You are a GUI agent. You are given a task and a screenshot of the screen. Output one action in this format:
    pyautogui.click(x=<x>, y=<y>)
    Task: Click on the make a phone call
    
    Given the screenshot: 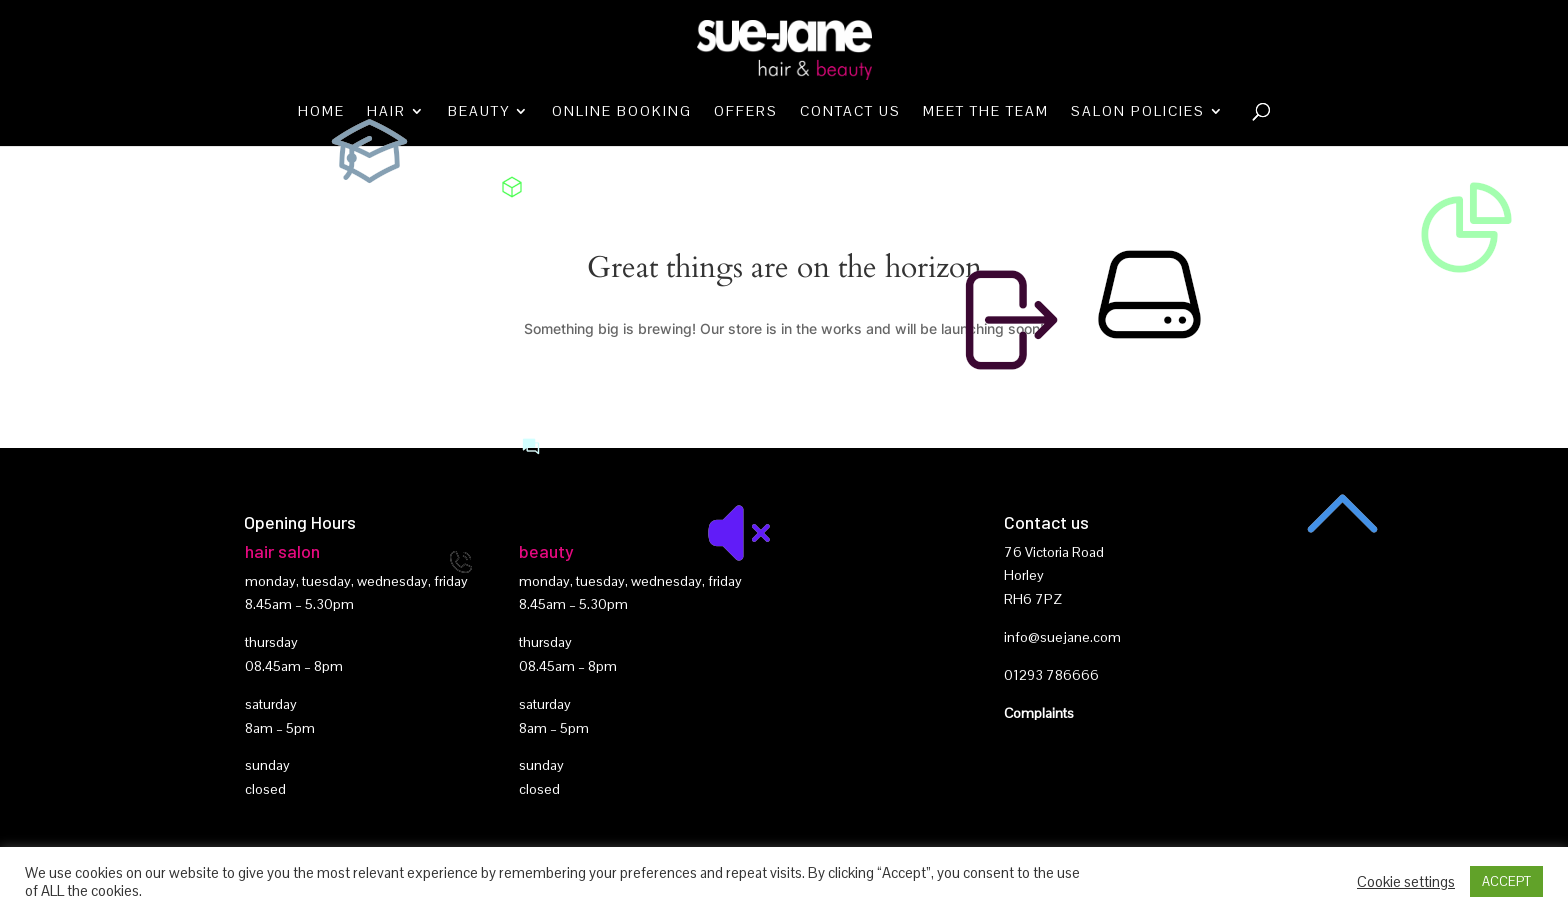 What is the action you would take?
    pyautogui.click(x=461, y=561)
    